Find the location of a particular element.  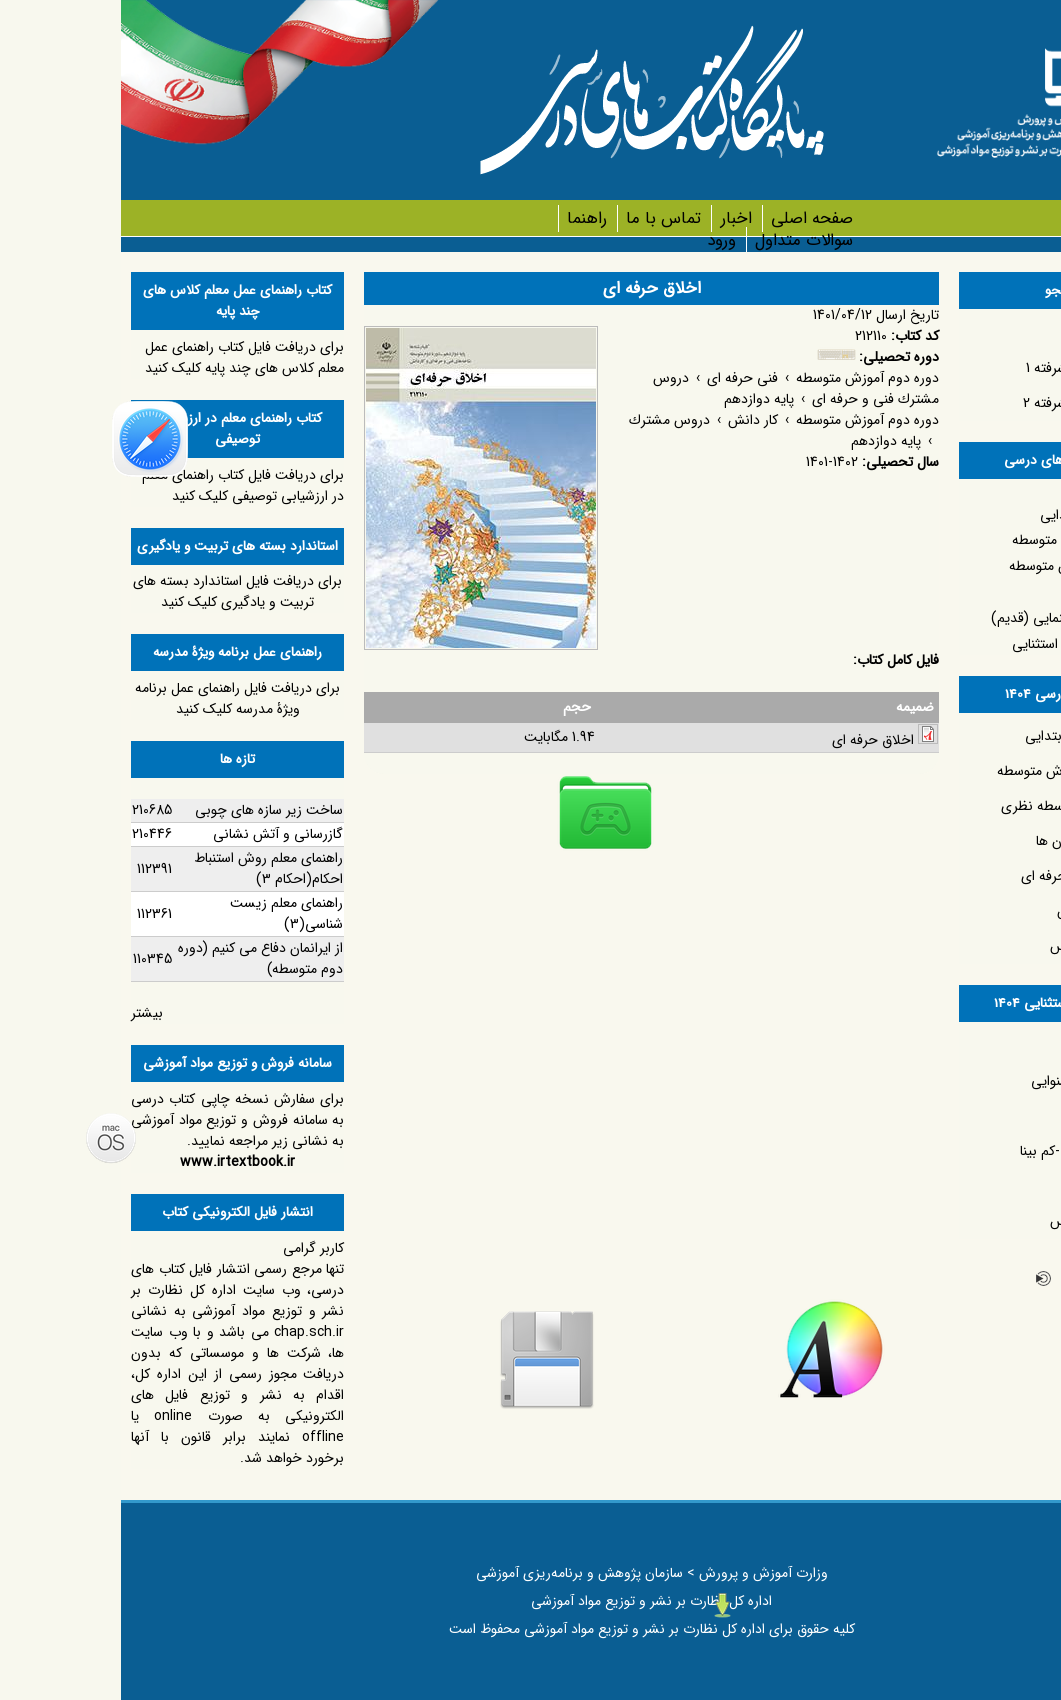

launch mate desktop environment is located at coordinates (1043, 1278).